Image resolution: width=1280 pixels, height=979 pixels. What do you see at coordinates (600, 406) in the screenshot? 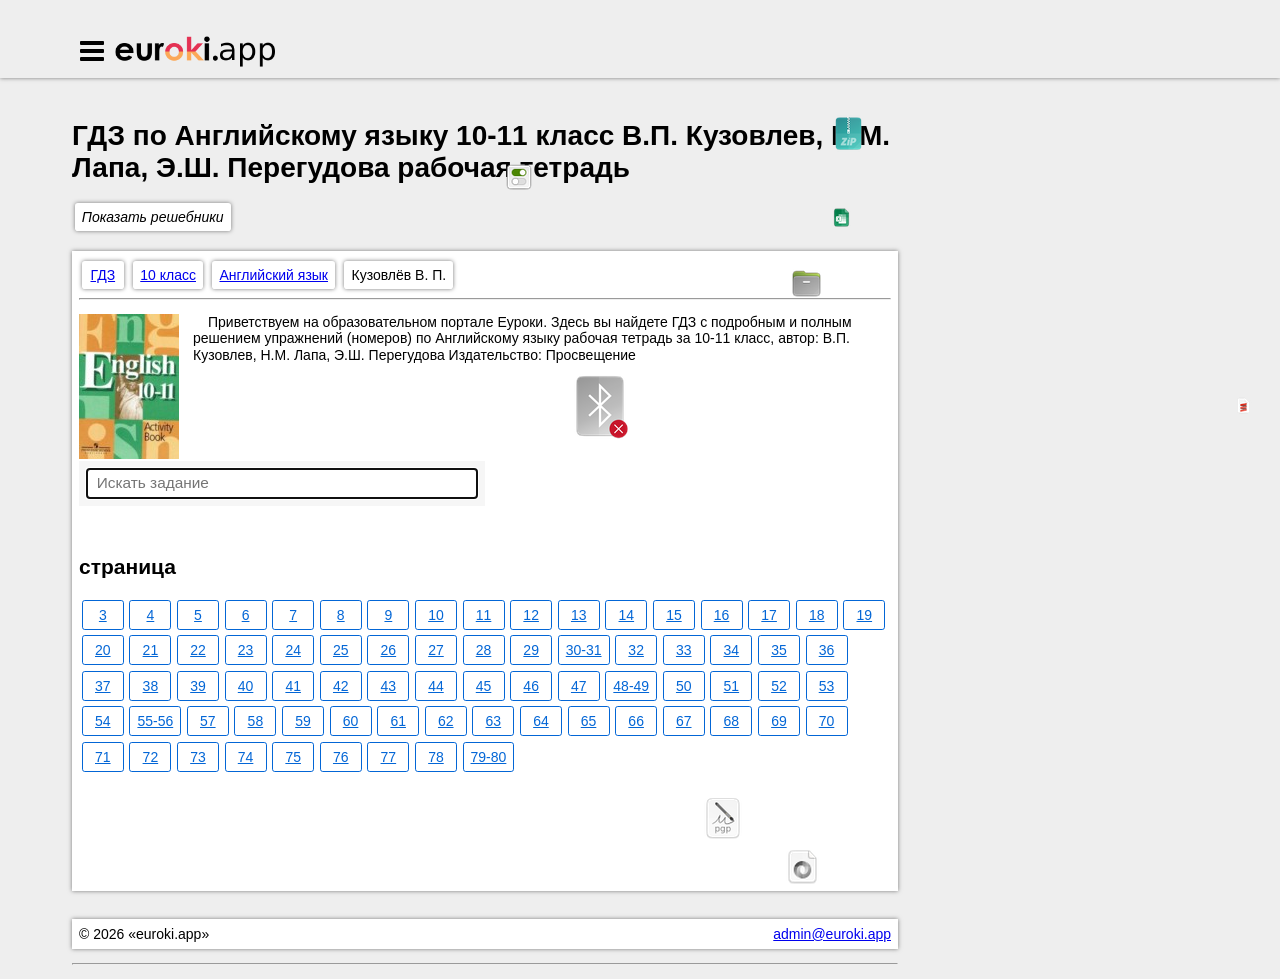
I see `bluetooth is currently disabled` at bounding box center [600, 406].